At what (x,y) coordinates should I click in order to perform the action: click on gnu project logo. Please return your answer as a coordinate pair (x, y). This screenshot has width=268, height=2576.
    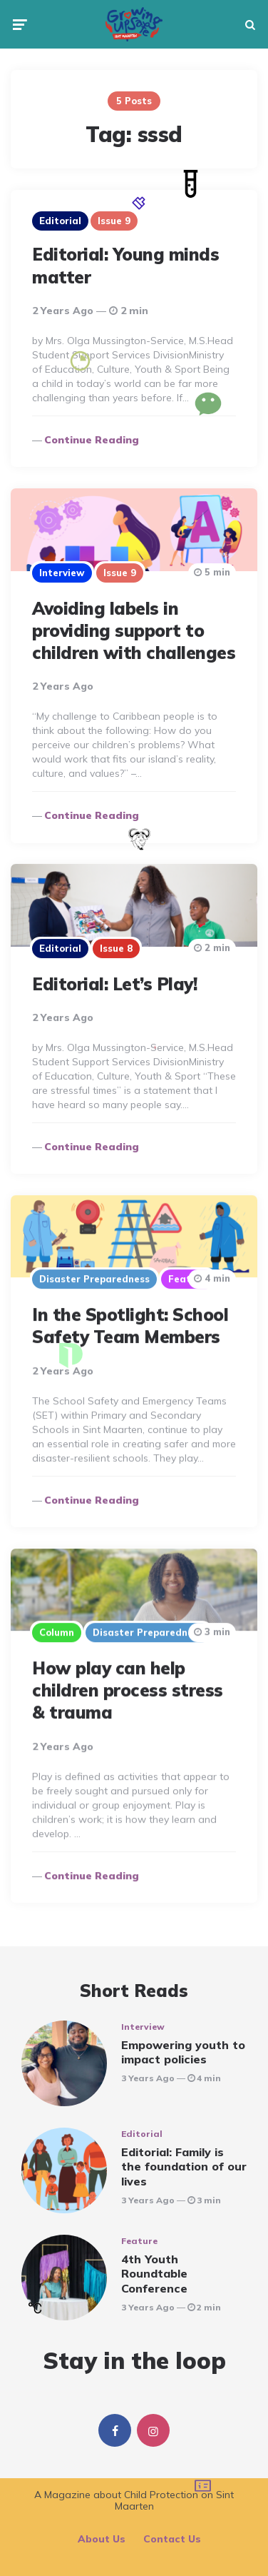
    Looking at the image, I should click on (139, 839).